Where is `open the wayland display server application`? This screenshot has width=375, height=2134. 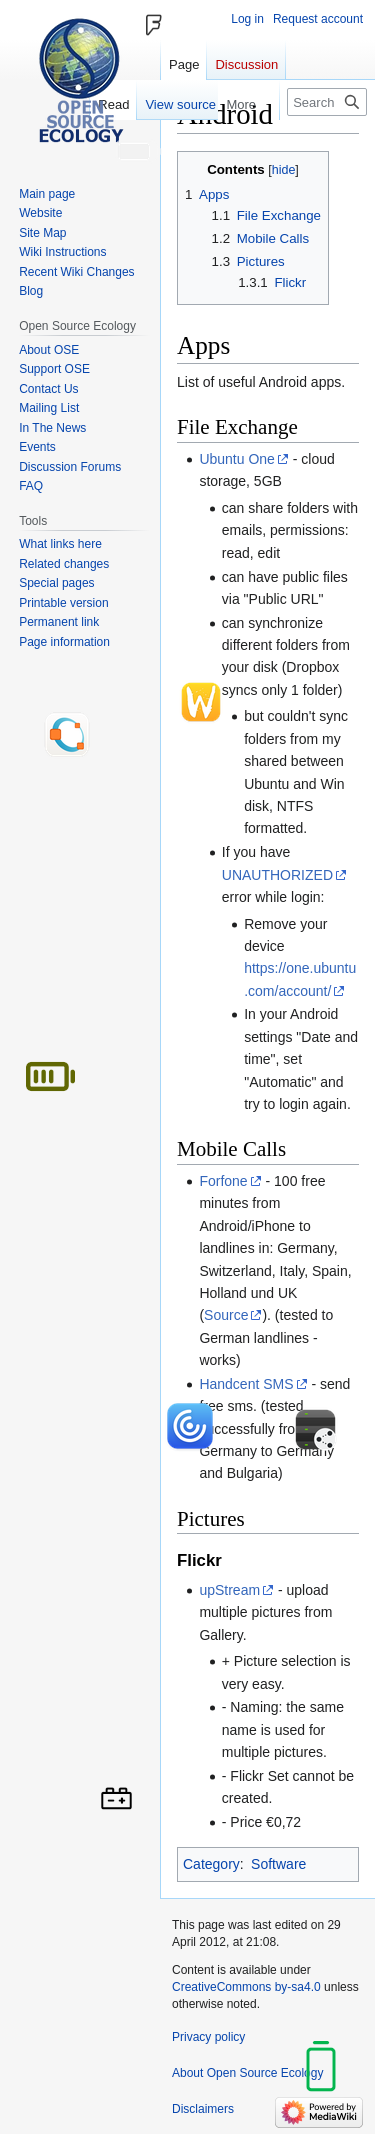
open the wayland display server application is located at coordinates (201, 702).